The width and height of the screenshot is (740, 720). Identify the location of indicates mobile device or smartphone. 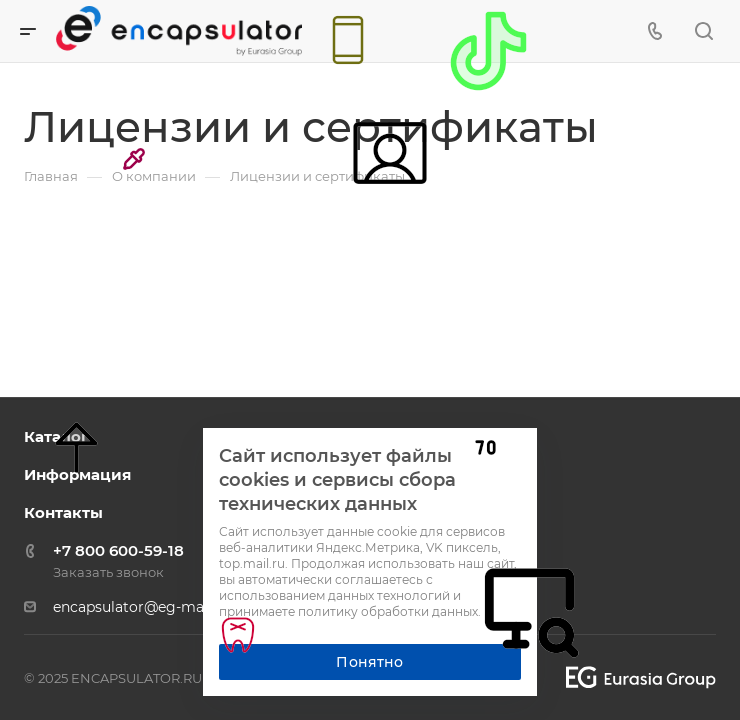
(348, 40).